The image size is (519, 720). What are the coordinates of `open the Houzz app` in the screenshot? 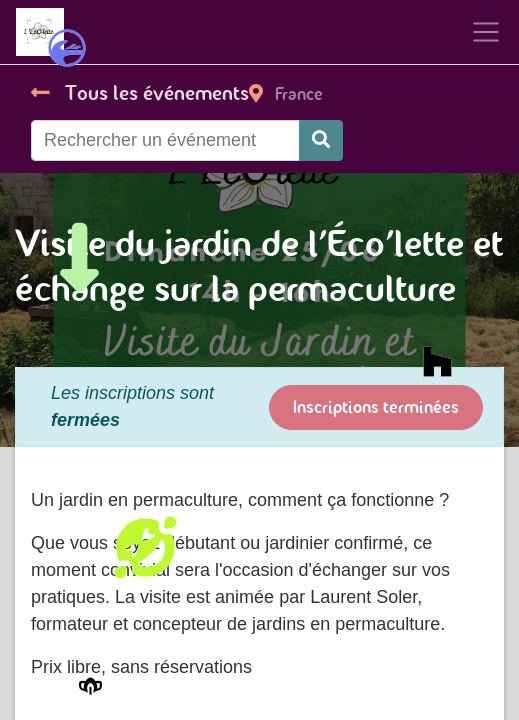 It's located at (437, 361).